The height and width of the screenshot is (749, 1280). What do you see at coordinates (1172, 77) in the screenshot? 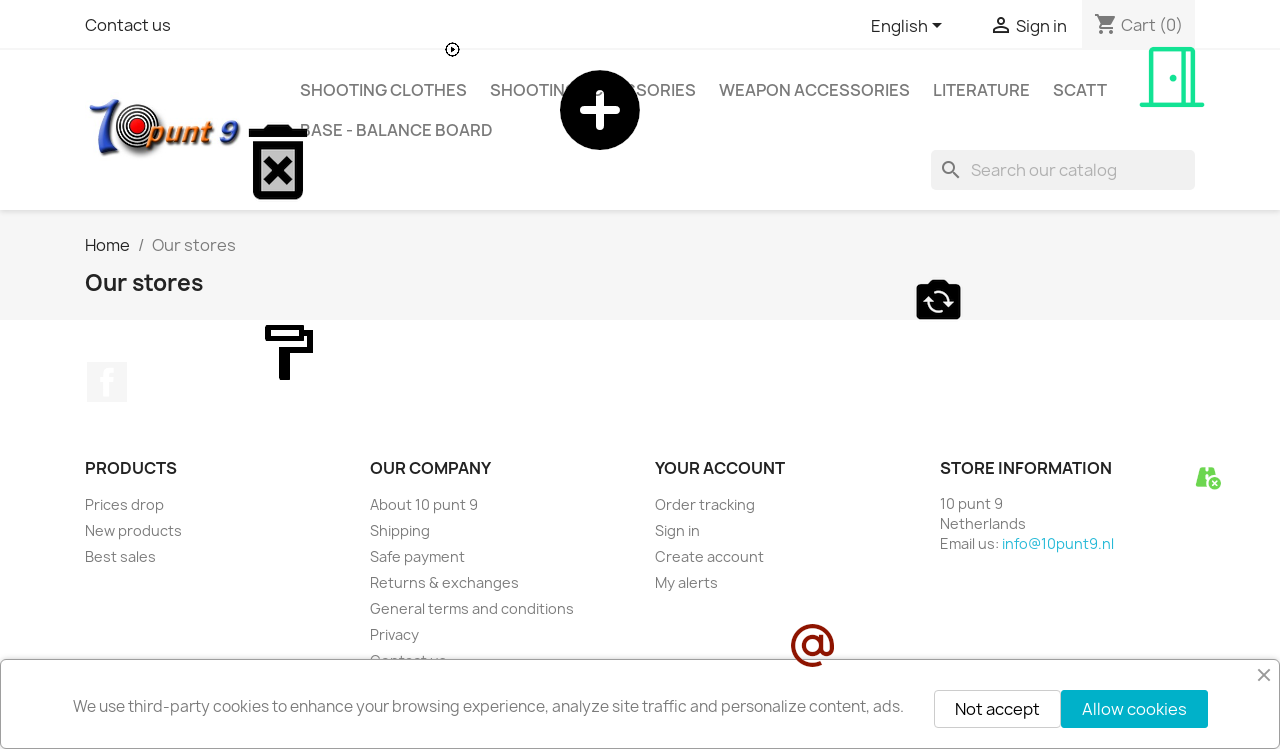
I see `exit or log out of the application` at bounding box center [1172, 77].